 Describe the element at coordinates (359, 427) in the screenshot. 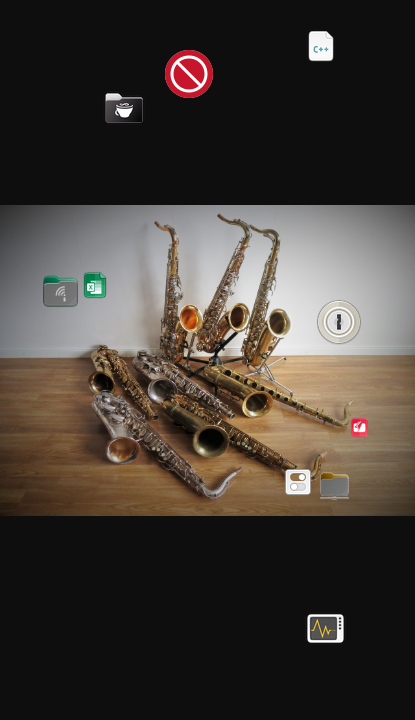

I see `an EPS vector image file` at that location.